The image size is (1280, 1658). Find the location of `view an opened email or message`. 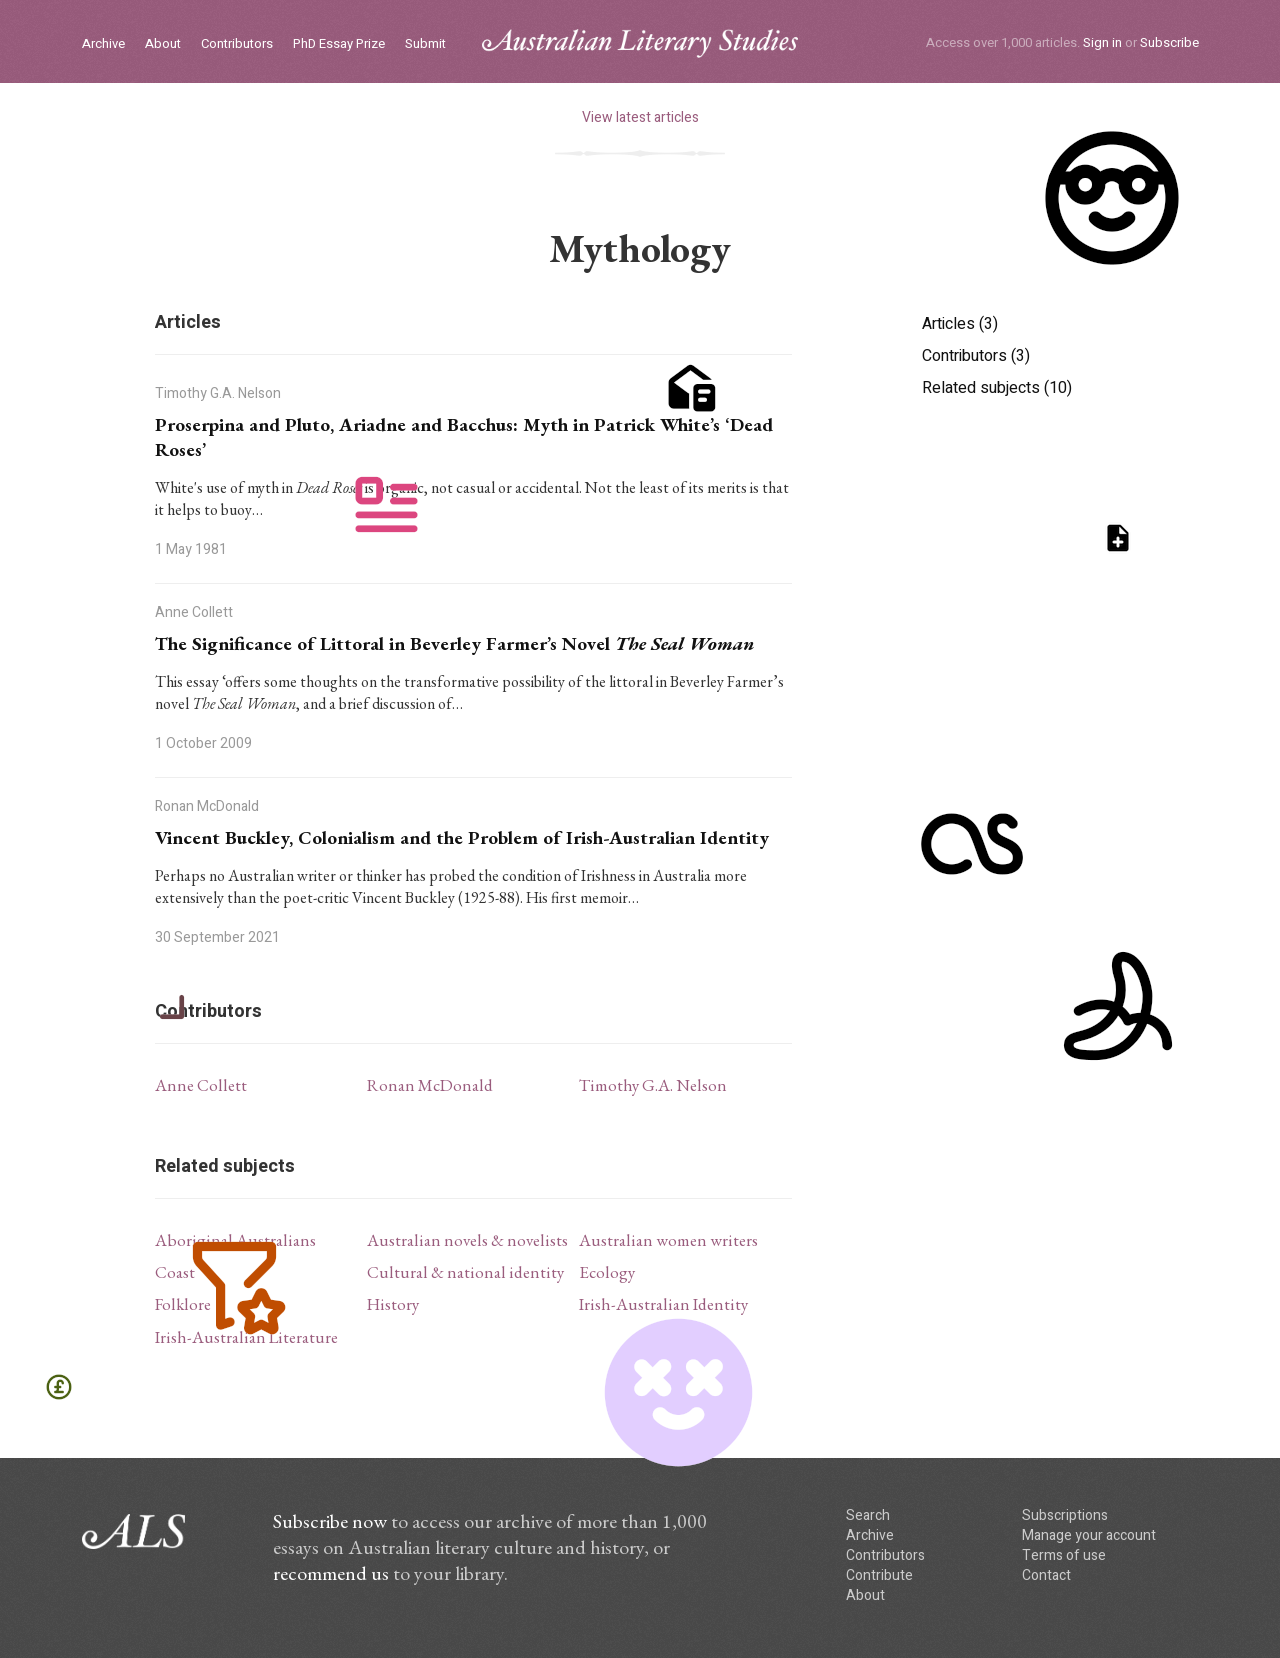

view an opened email or message is located at coordinates (690, 389).